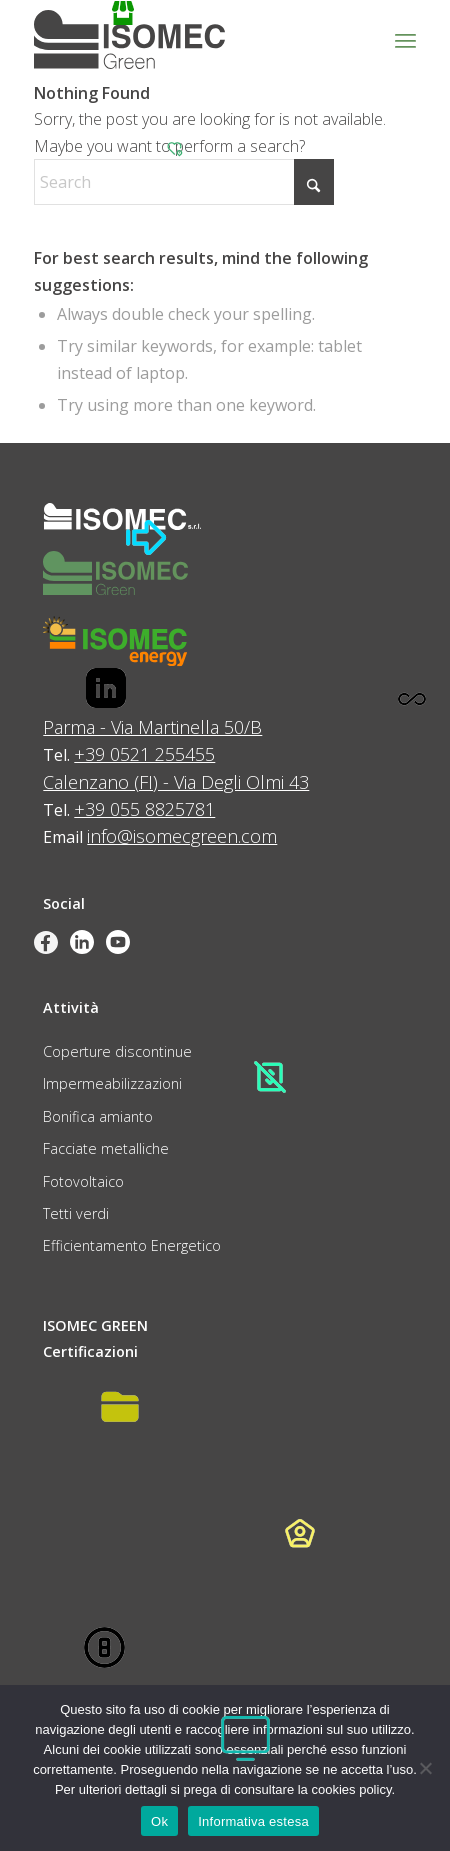 The width and height of the screenshot is (450, 1851). Describe the element at coordinates (123, 13) in the screenshot. I see `open the store or shop` at that location.